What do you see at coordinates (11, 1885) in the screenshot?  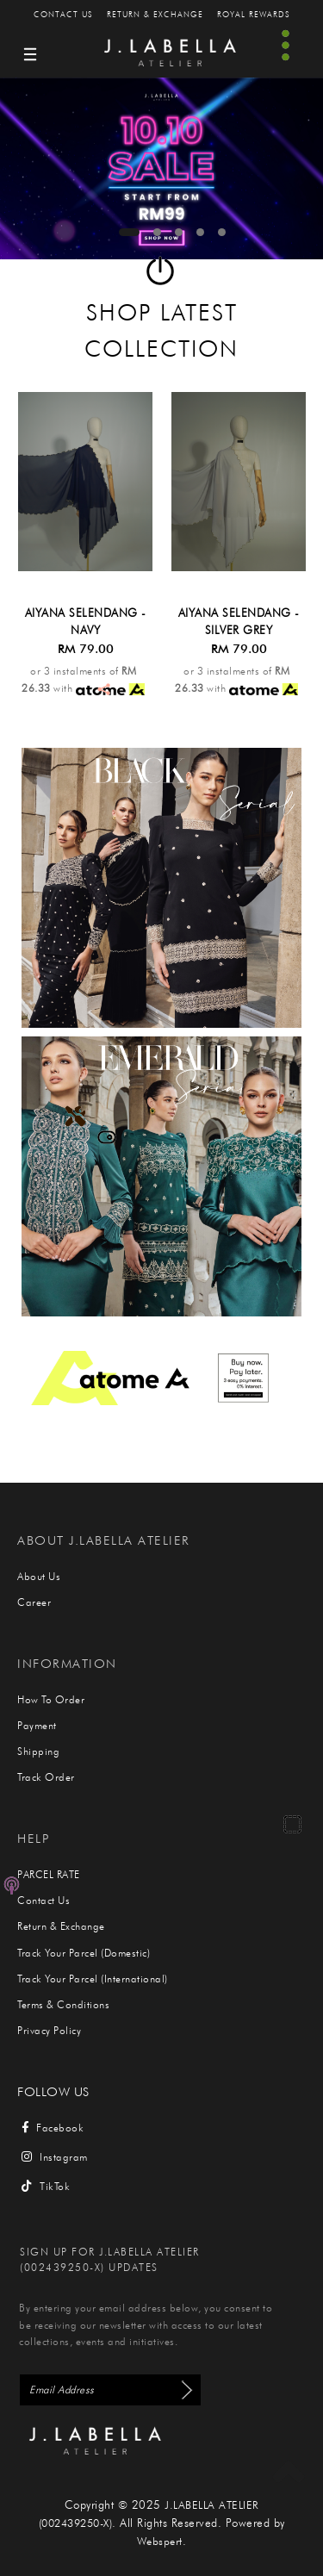 I see `start a live broadcast or stream` at bounding box center [11, 1885].